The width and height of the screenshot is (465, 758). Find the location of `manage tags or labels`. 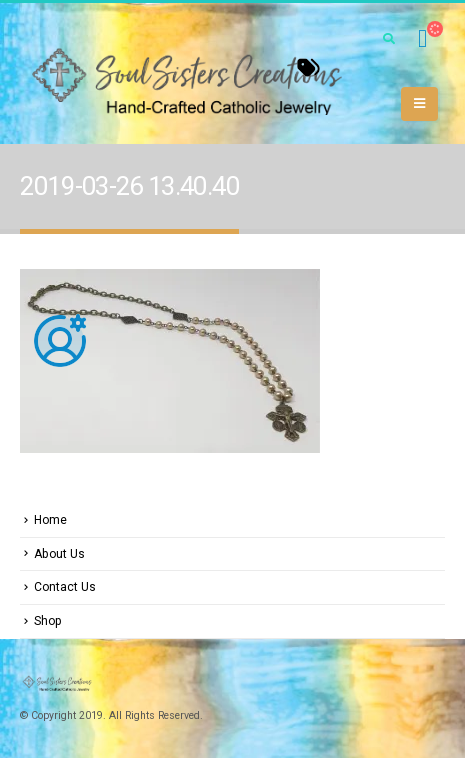

manage tags or labels is located at coordinates (308, 66).